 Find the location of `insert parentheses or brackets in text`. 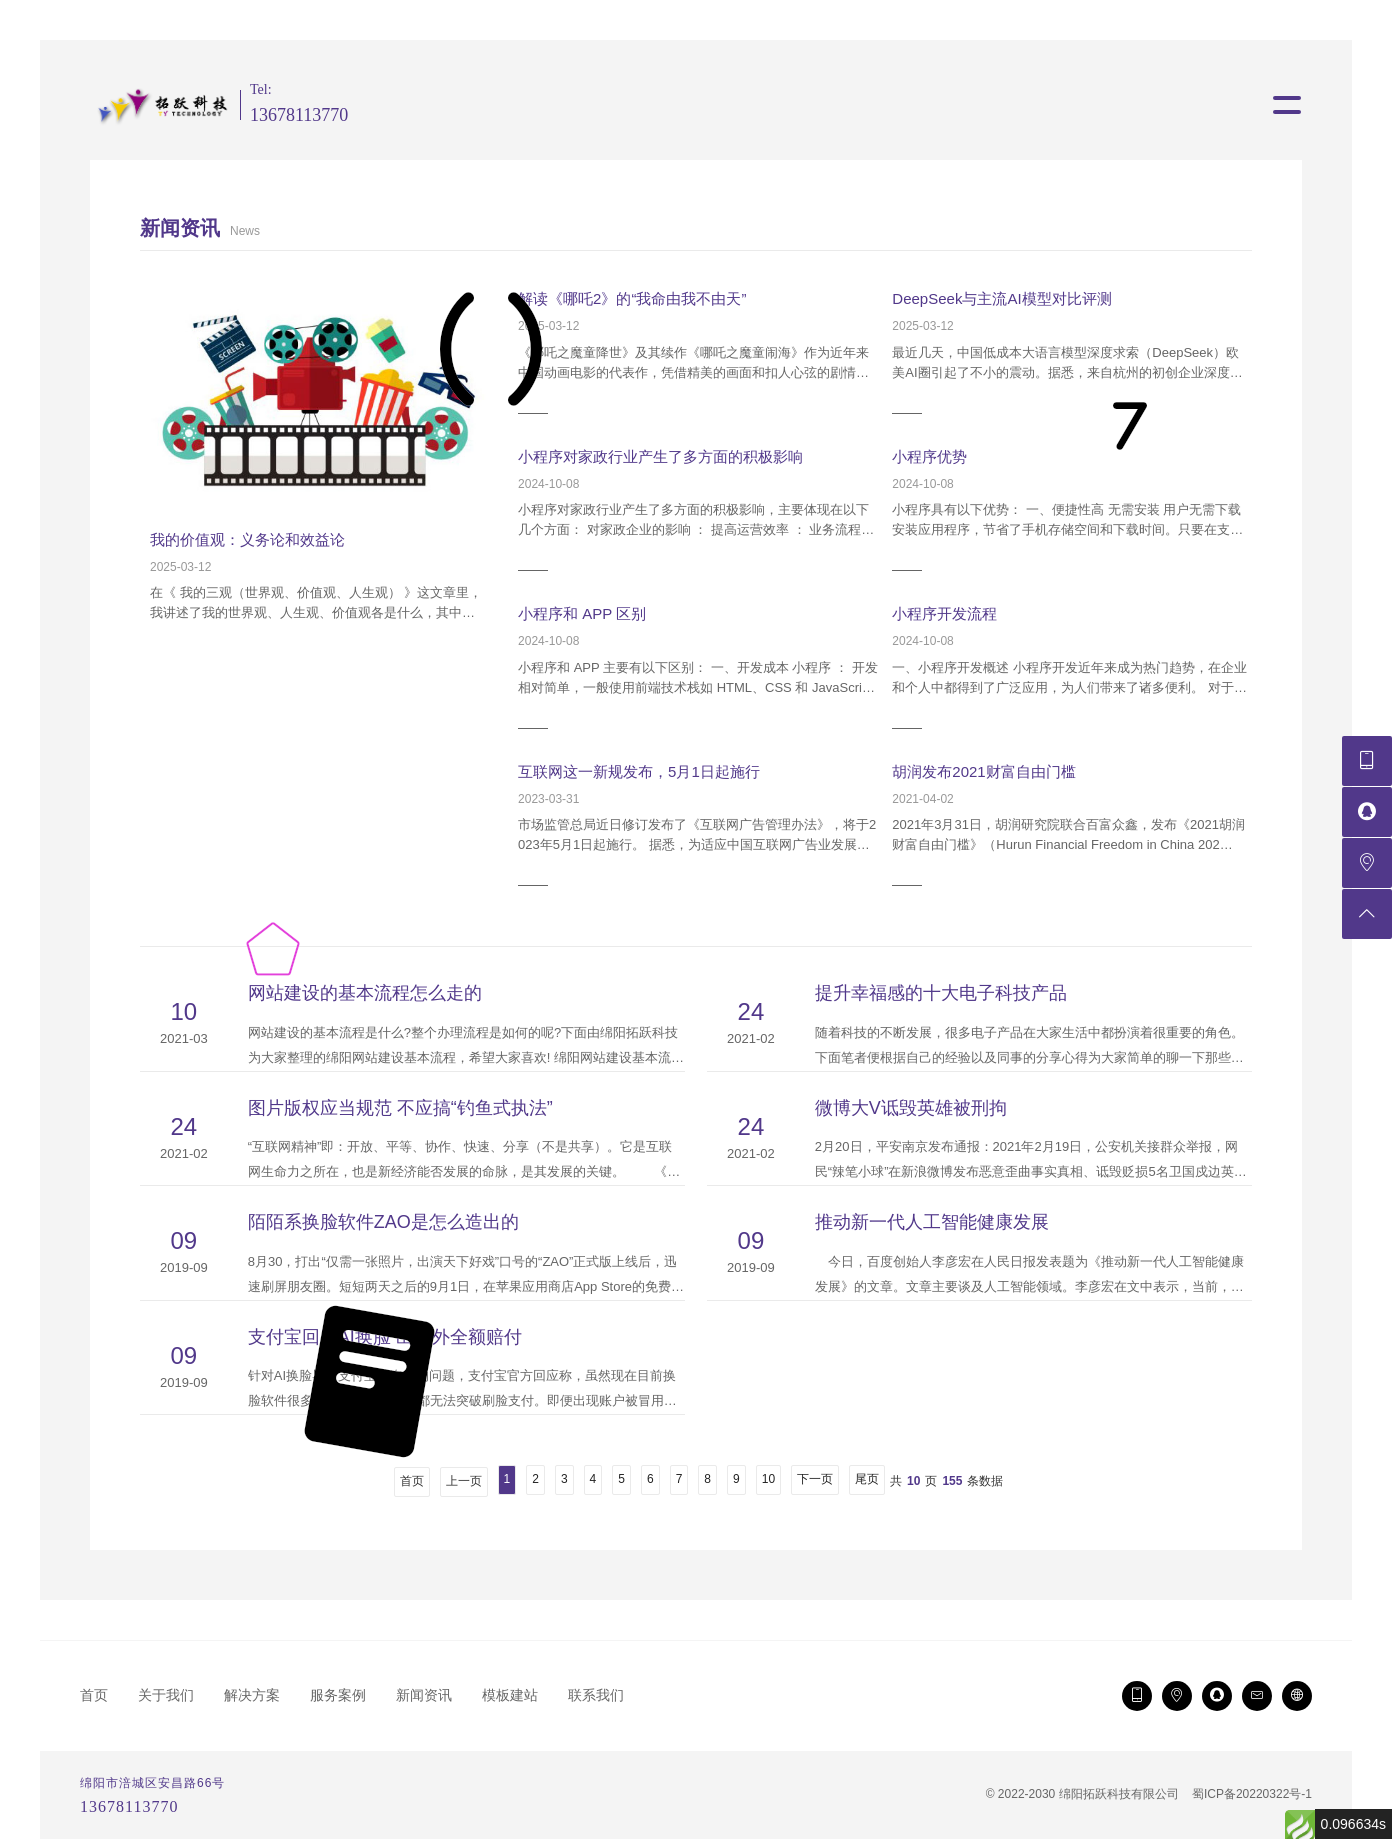

insert parentheses or brackets in text is located at coordinates (491, 349).